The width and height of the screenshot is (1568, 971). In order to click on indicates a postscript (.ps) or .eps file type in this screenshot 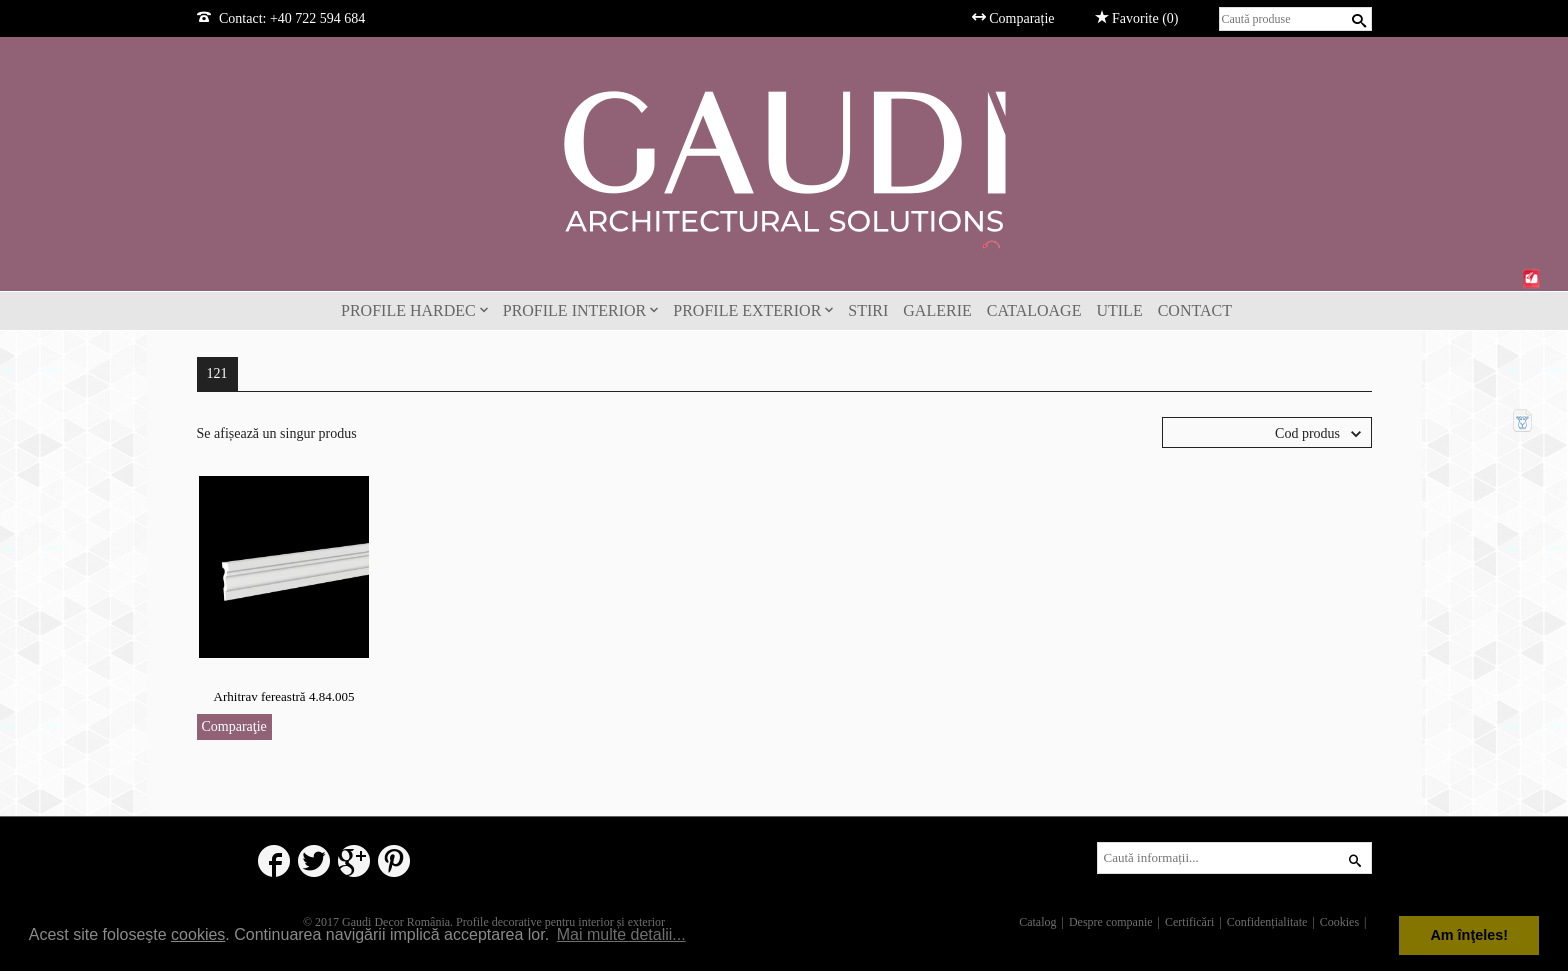, I will do `click(1531, 278)`.